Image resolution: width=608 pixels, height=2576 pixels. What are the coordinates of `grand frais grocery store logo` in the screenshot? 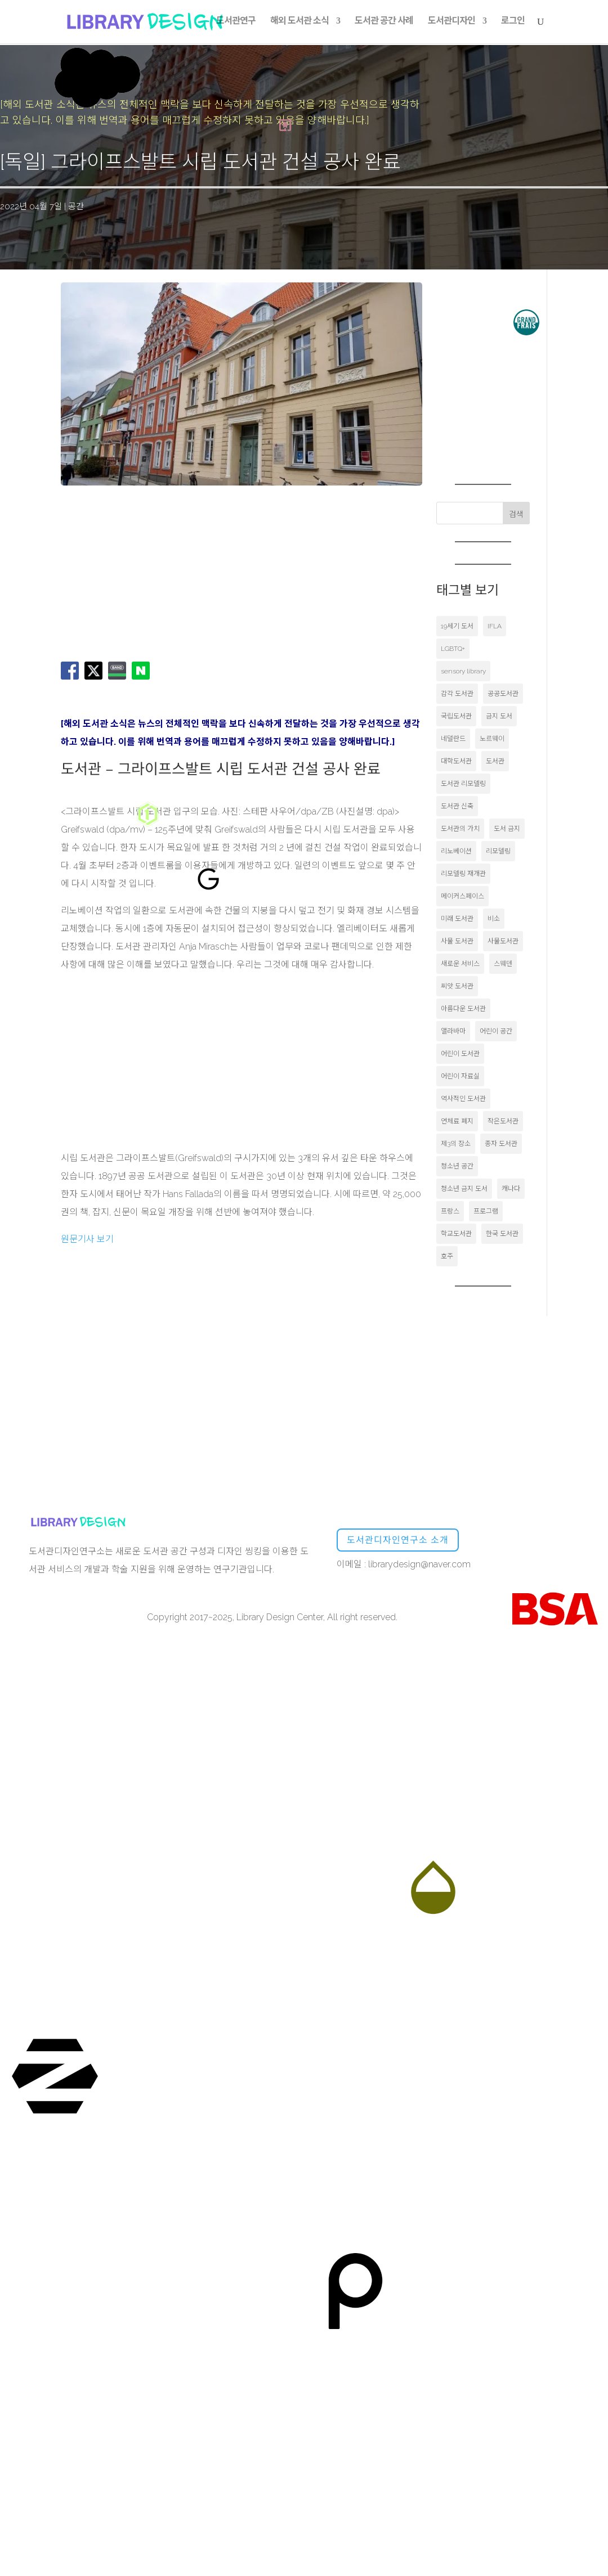 It's located at (526, 322).